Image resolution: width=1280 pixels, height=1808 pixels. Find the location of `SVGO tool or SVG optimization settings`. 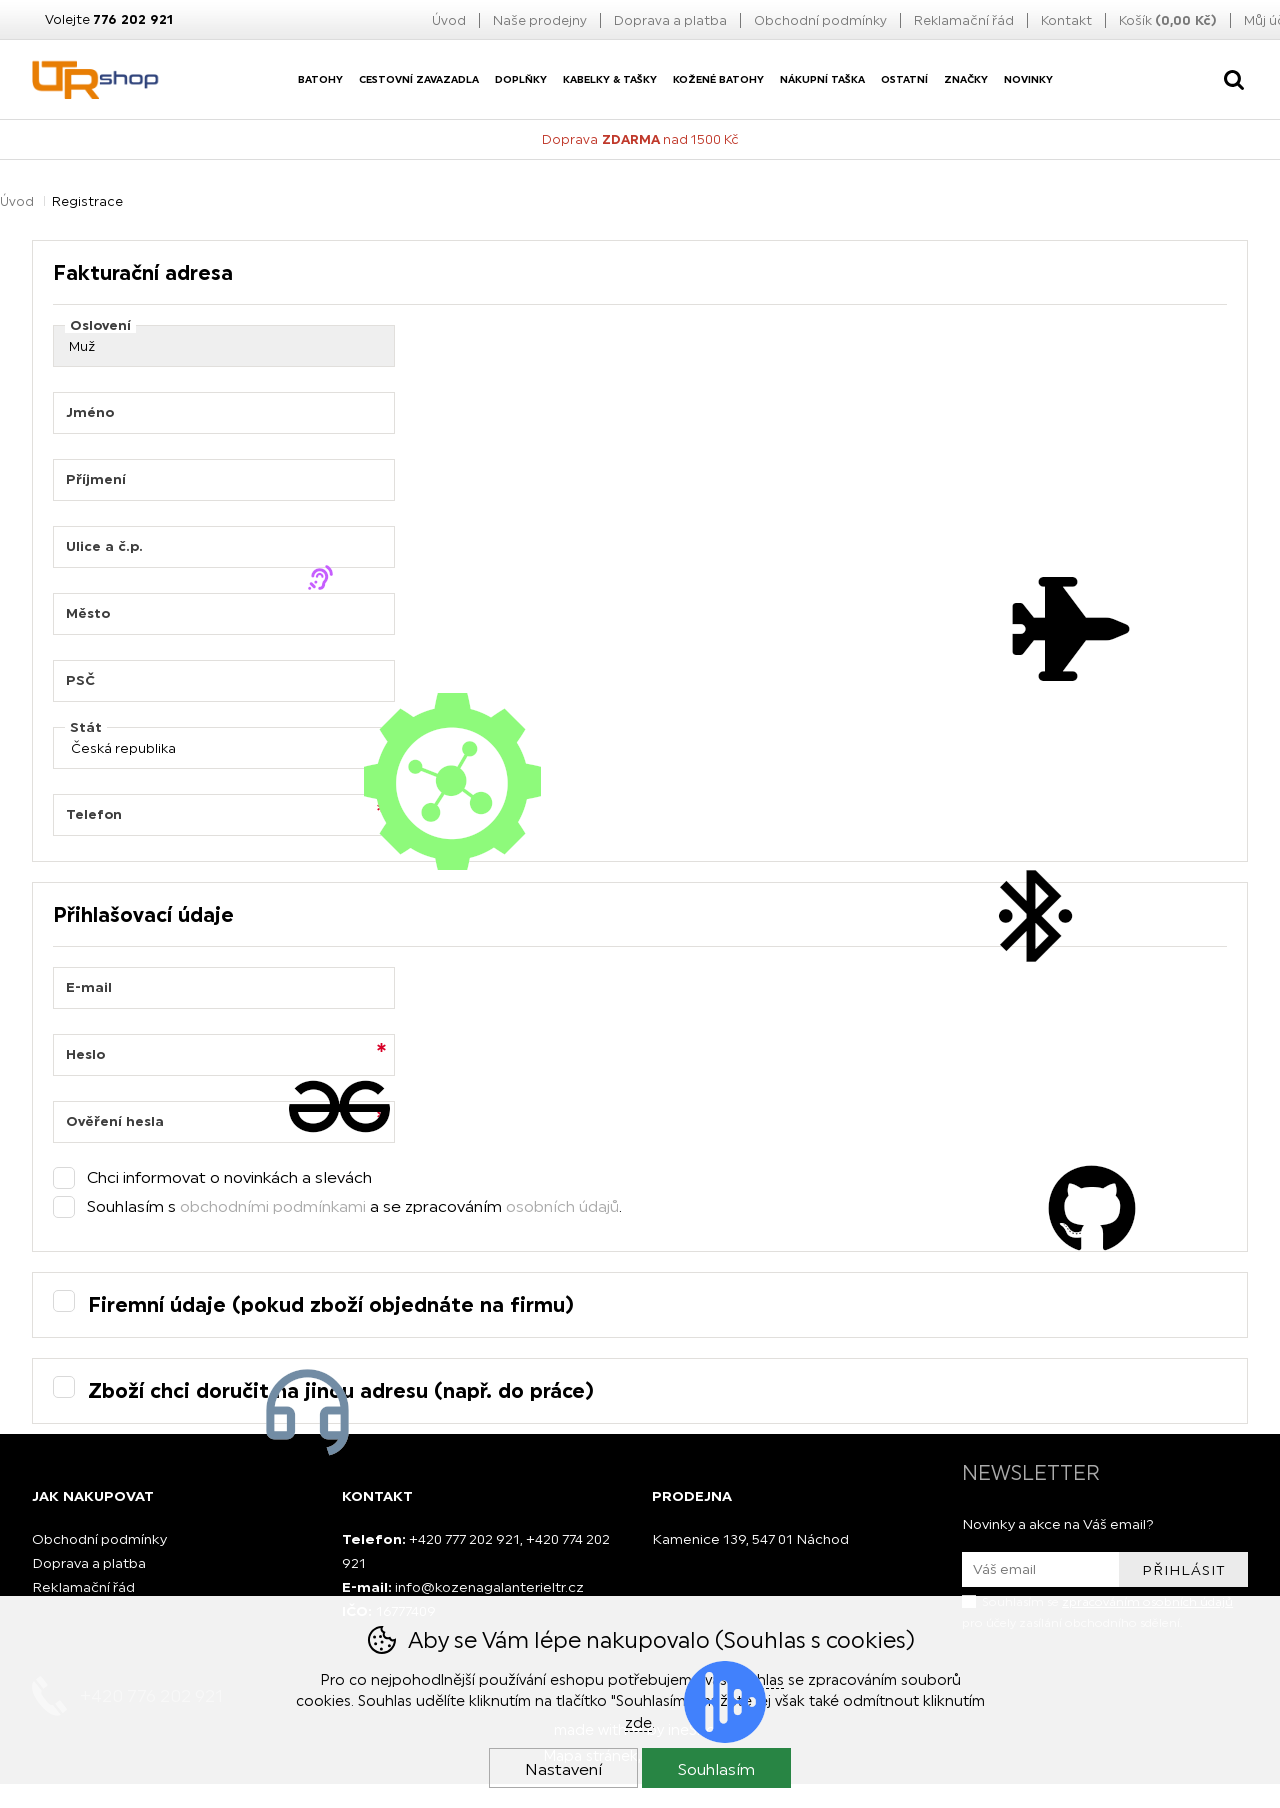

SVGO tool or SVG optimization settings is located at coordinates (452, 781).